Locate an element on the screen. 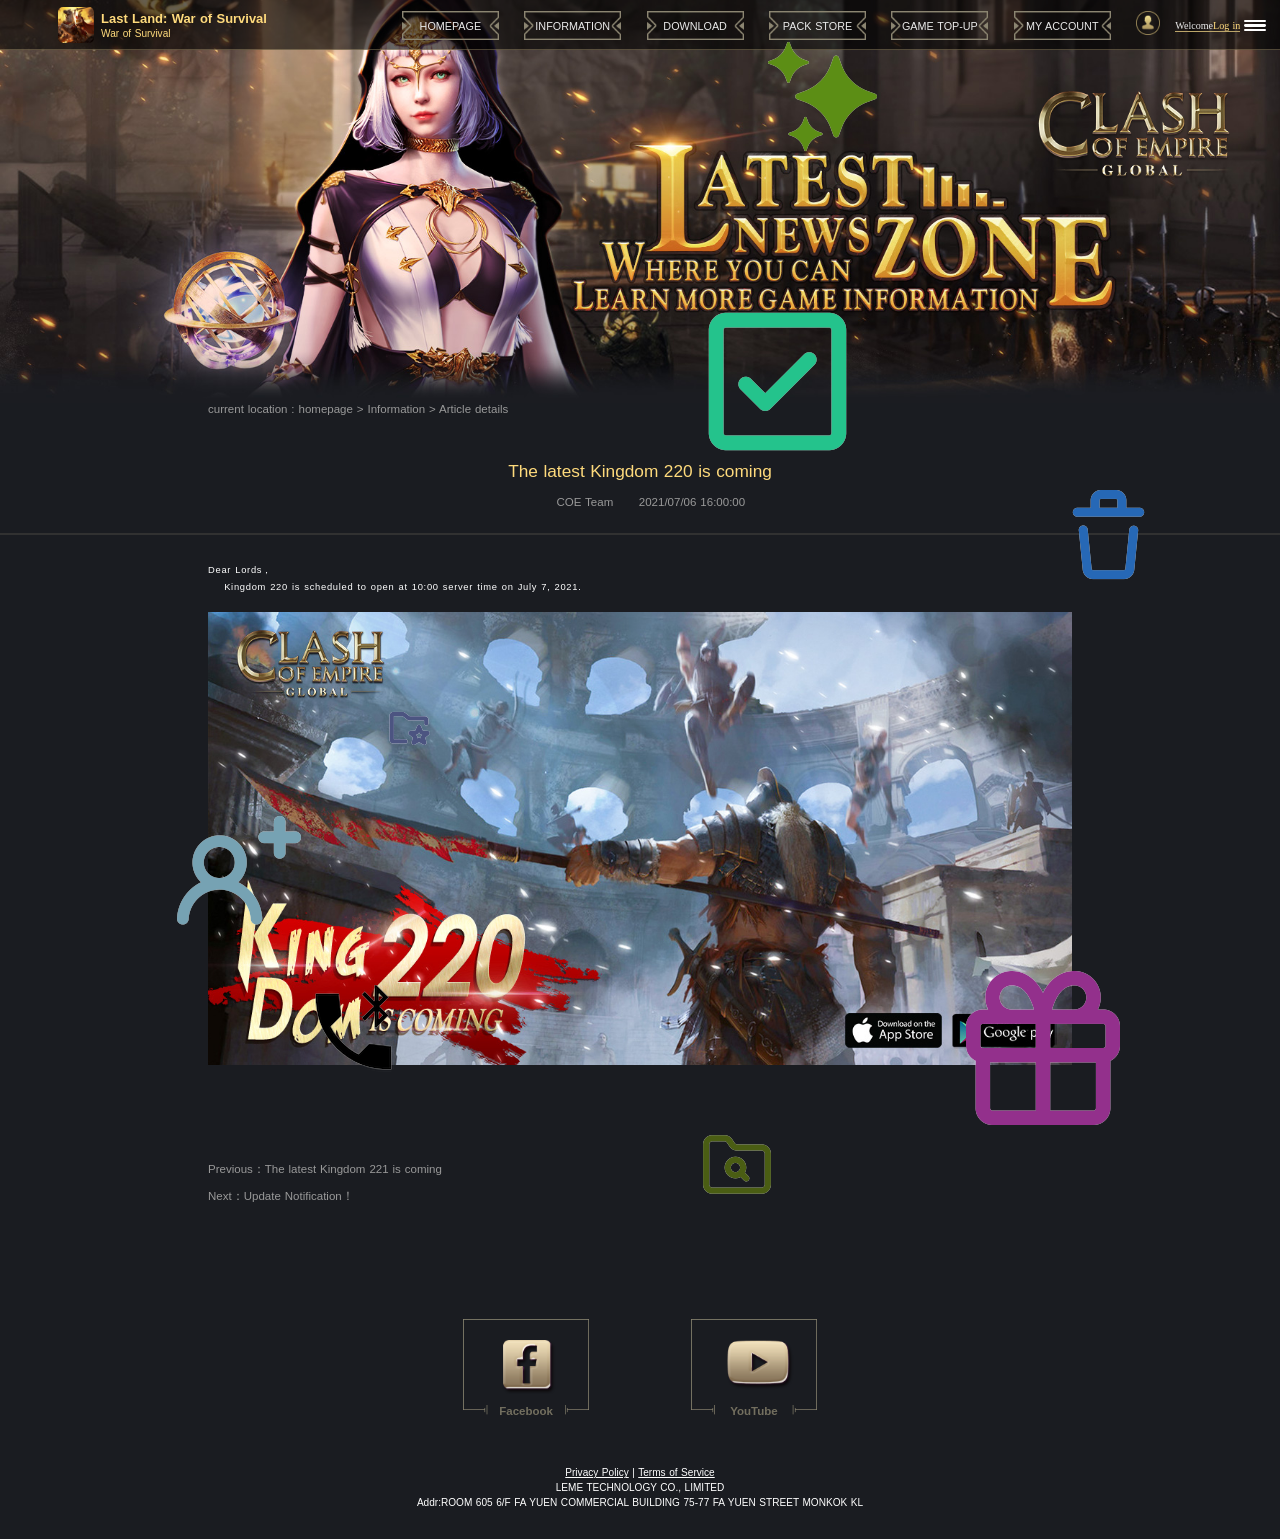  add a new contact or friend is located at coordinates (239, 878).